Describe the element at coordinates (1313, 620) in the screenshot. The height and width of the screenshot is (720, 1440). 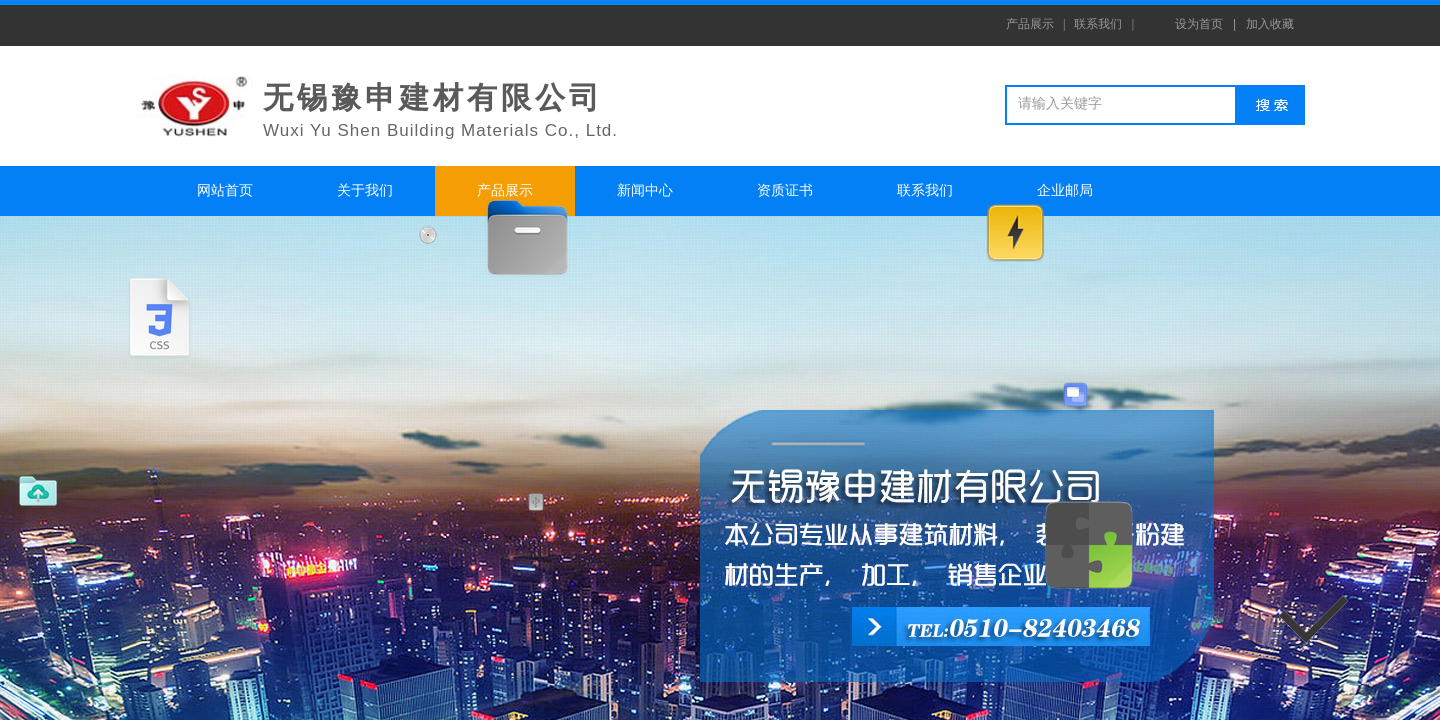
I see `mark a task as complete` at that location.